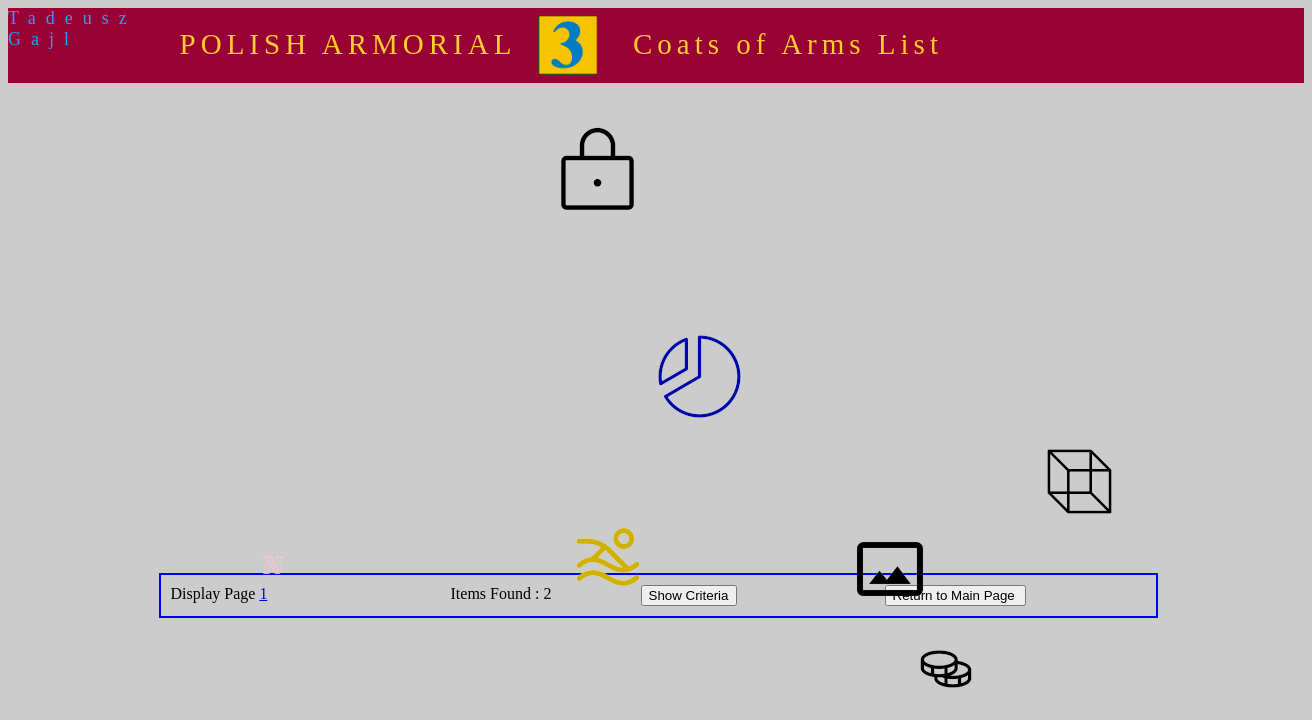 The width and height of the screenshot is (1312, 720). Describe the element at coordinates (1079, 481) in the screenshot. I see `view 3D model or object` at that location.